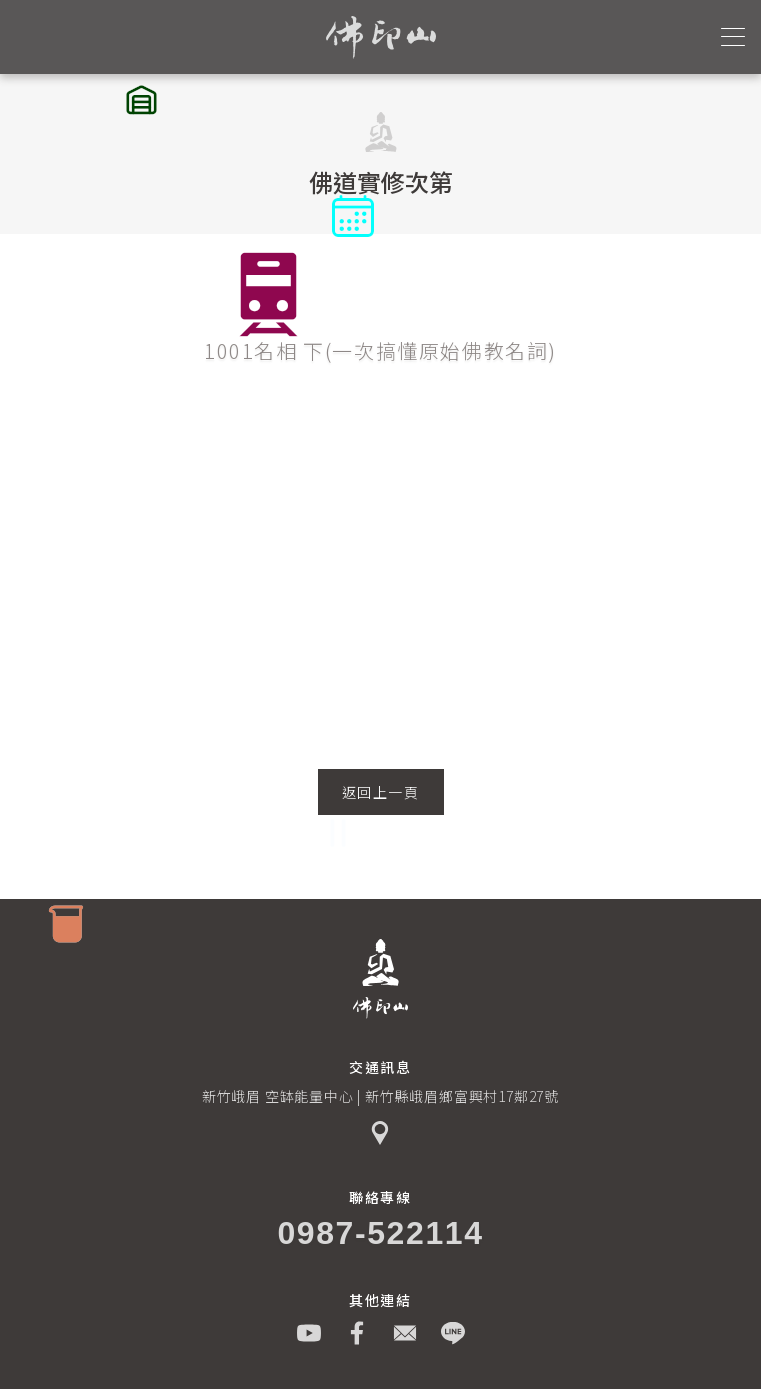 This screenshot has height=1389, width=761. I want to click on access experimental or beta features, so click(66, 924).